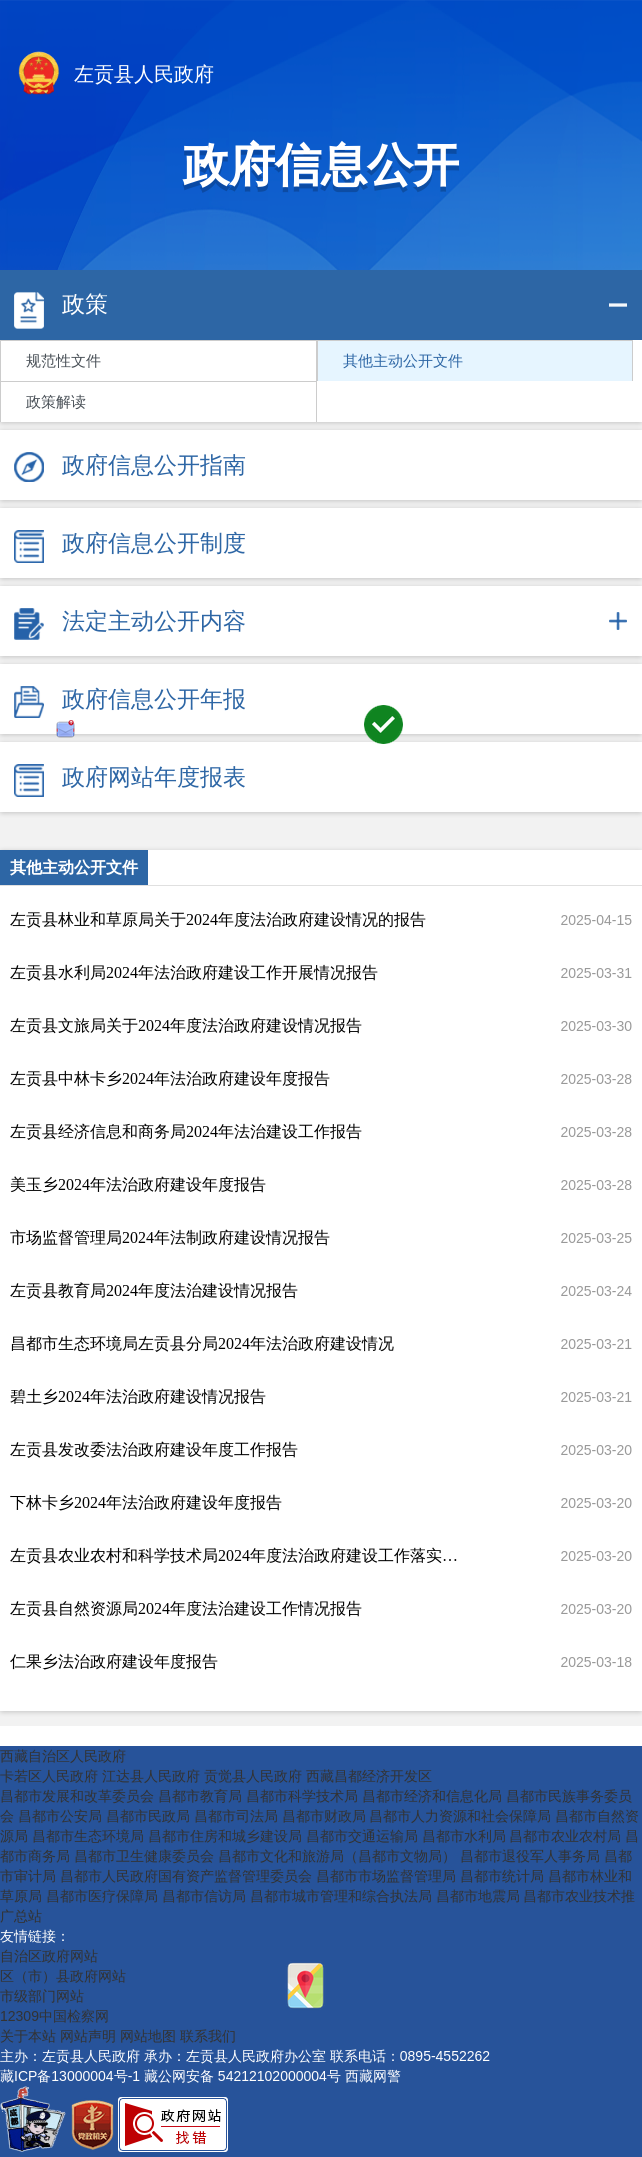  What do you see at coordinates (65, 729) in the screenshot?
I see `send an email or message` at bounding box center [65, 729].